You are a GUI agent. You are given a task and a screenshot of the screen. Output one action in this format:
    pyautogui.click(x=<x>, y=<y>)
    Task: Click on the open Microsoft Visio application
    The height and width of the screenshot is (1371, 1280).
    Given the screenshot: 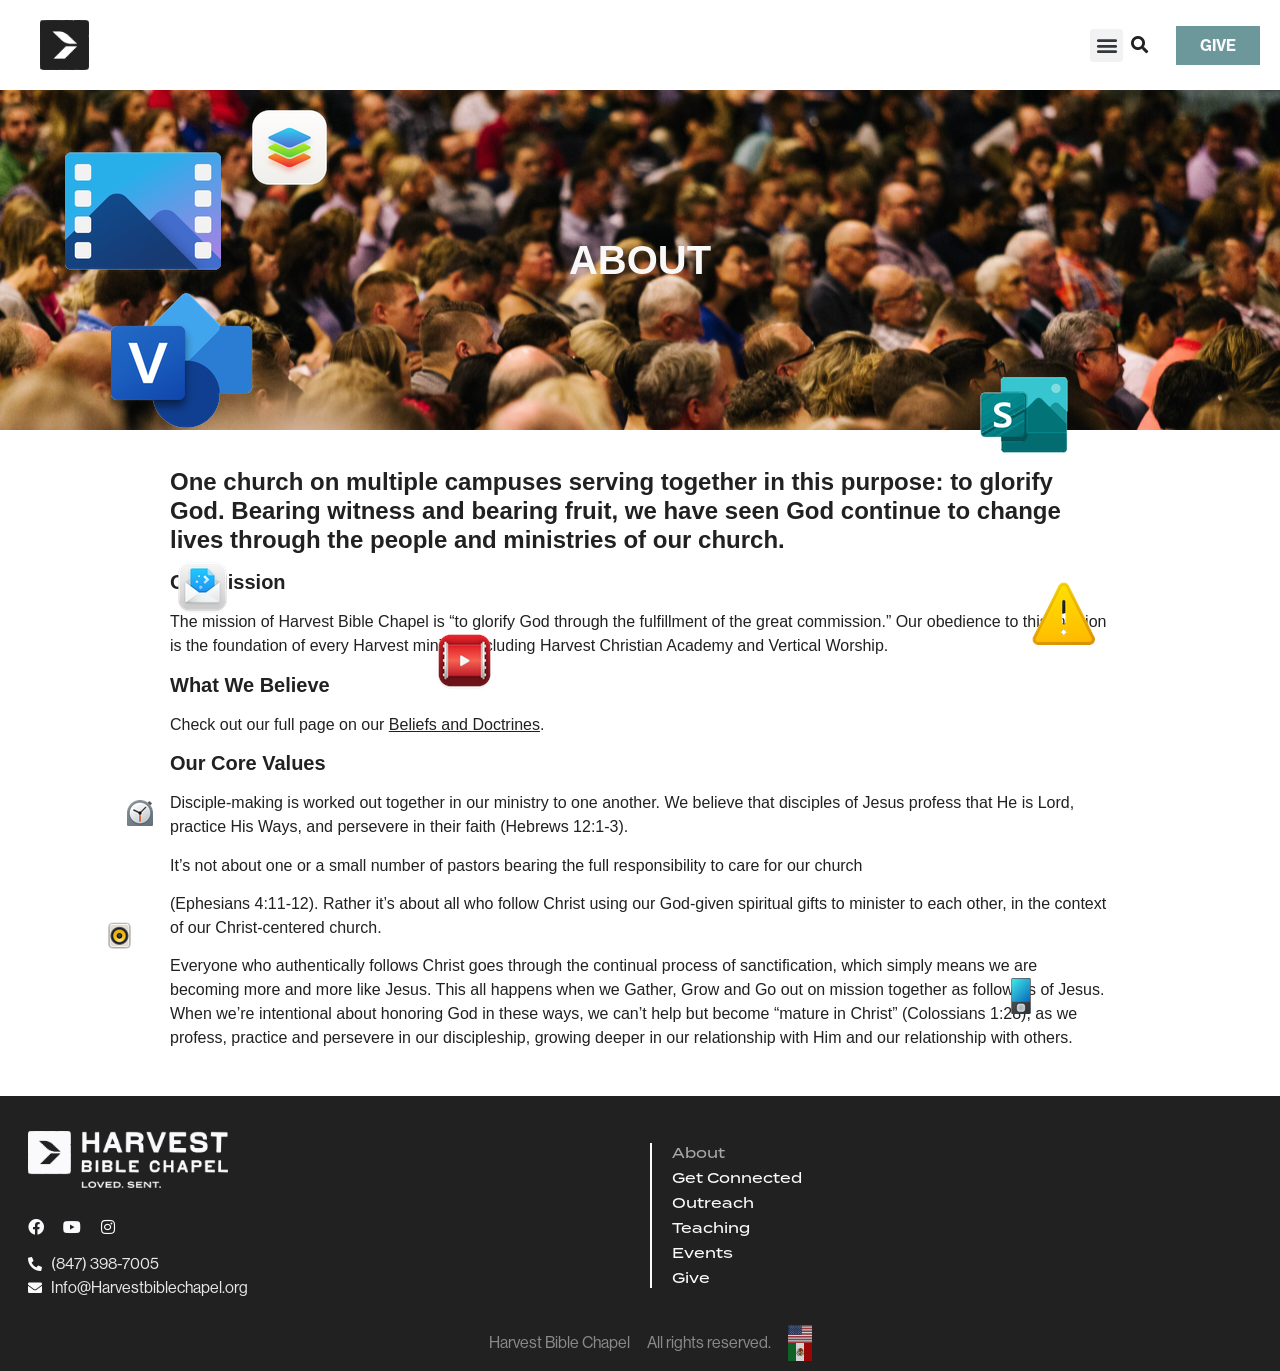 What is the action you would take?
    pyautogui.click(x=185, y=363)
    